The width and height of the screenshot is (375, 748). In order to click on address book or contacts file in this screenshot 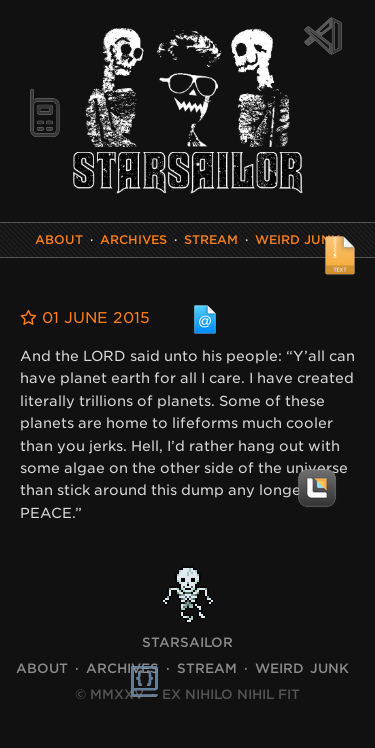, I will do `click(205, 320)`.